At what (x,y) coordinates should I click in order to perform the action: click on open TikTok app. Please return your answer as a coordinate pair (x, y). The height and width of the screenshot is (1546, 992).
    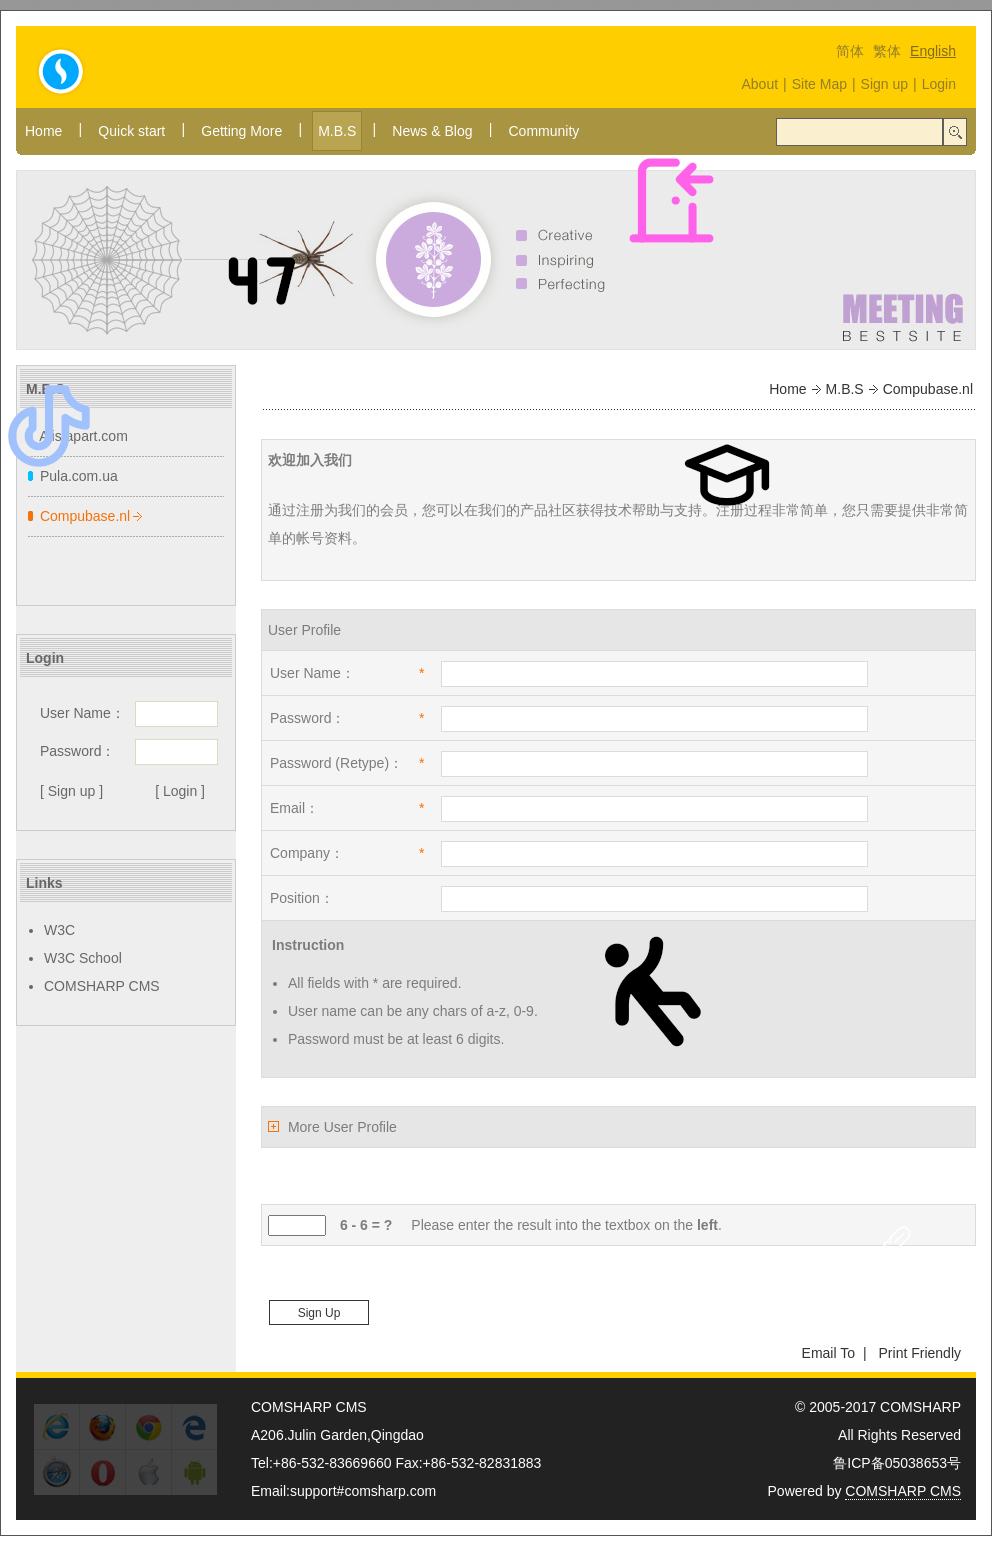
    Looking at the image, I should click on (49, 426).